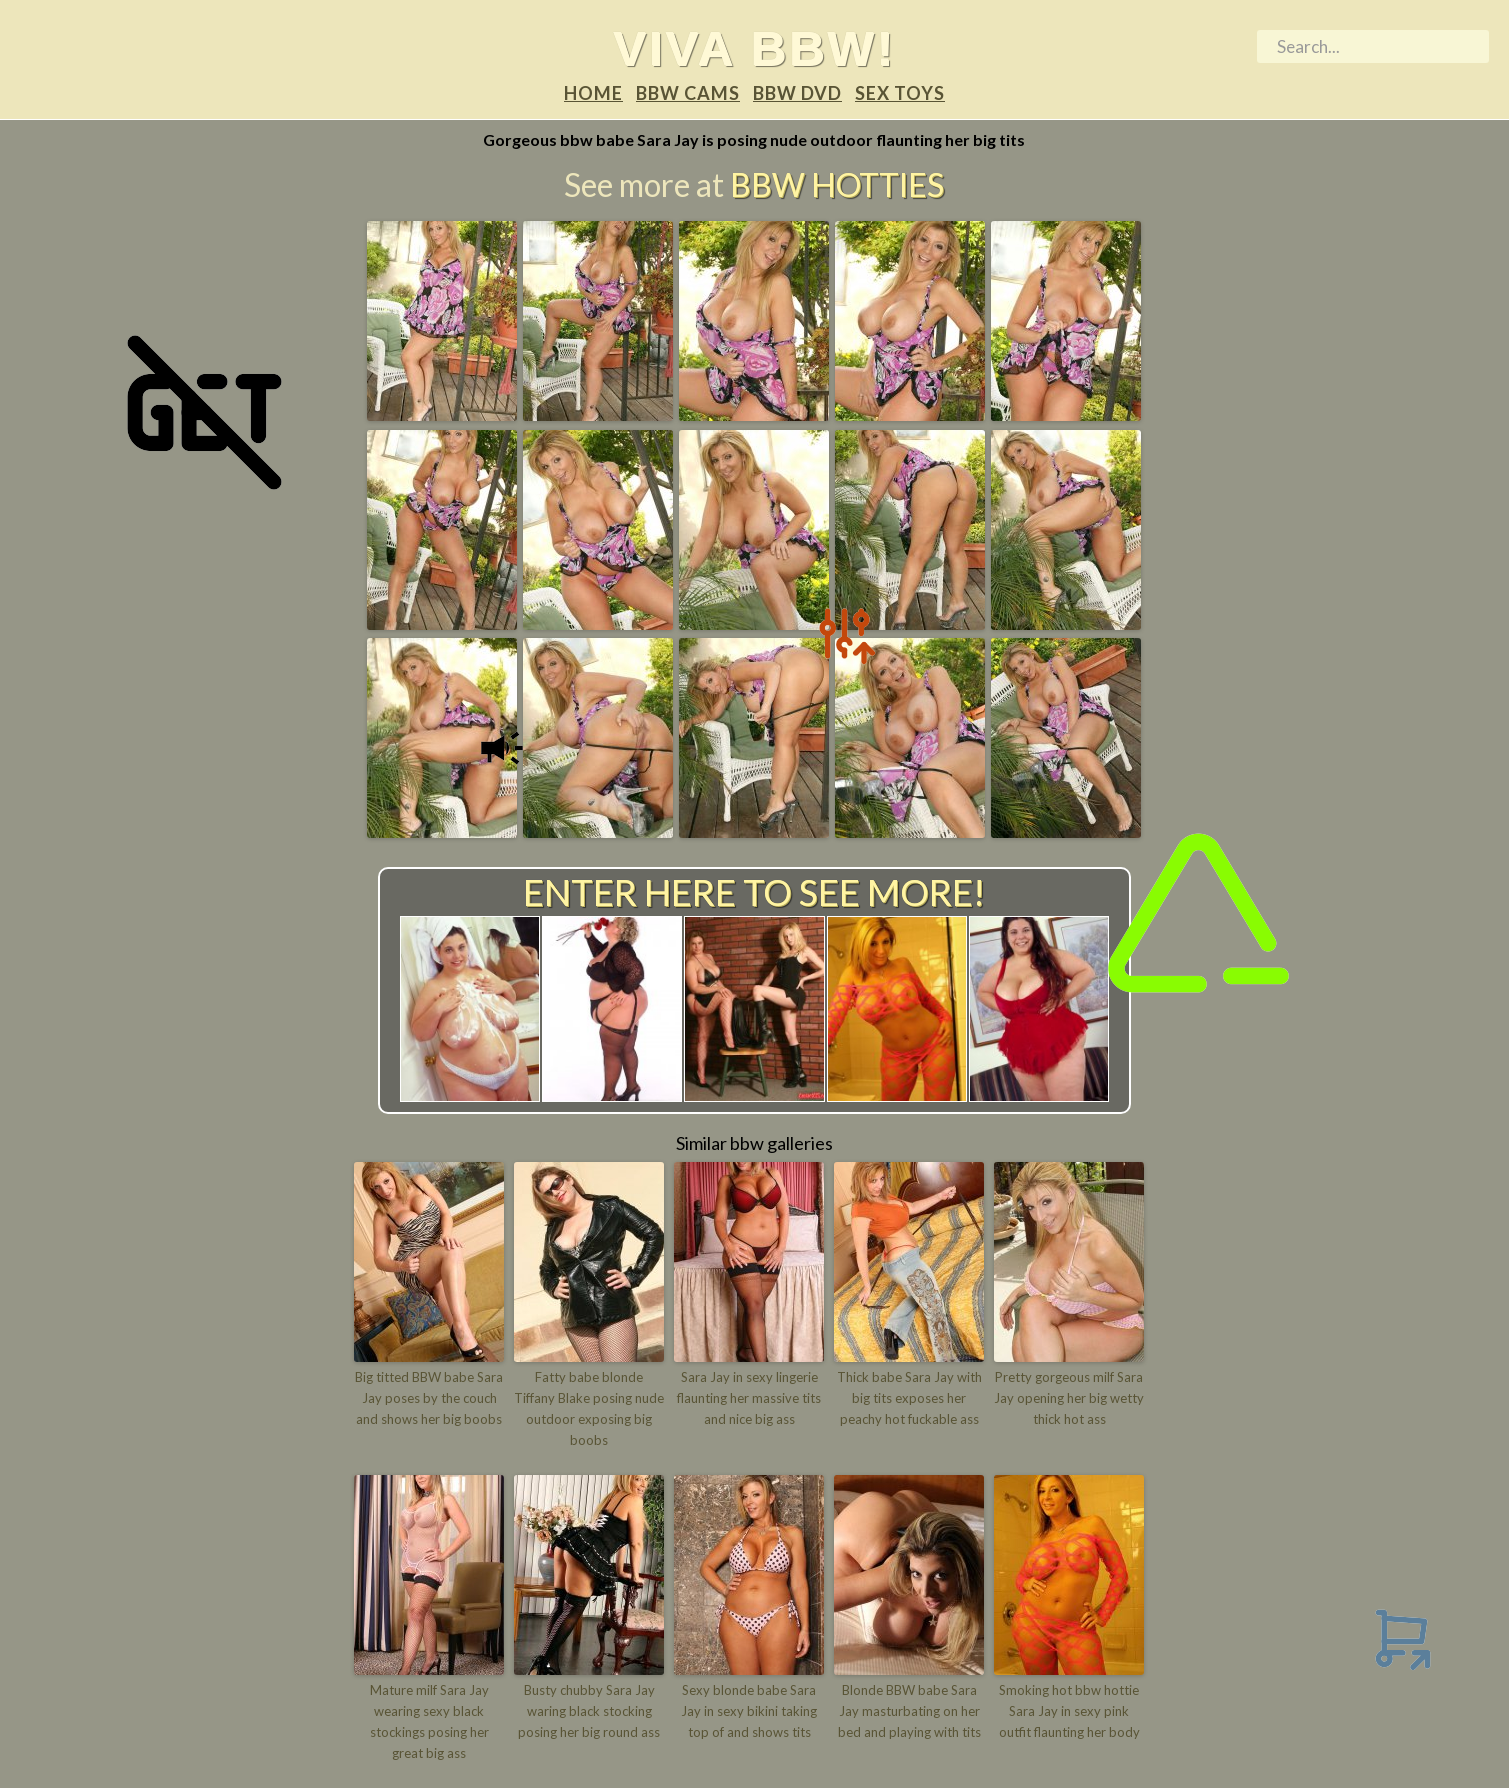 The width and height of the screenshot is (1509, 1788). What do you see at coordinates (204, 412) in the screenshot?
I see `indicates http get request is disabled or blocked` at bounding box center [204, 412].